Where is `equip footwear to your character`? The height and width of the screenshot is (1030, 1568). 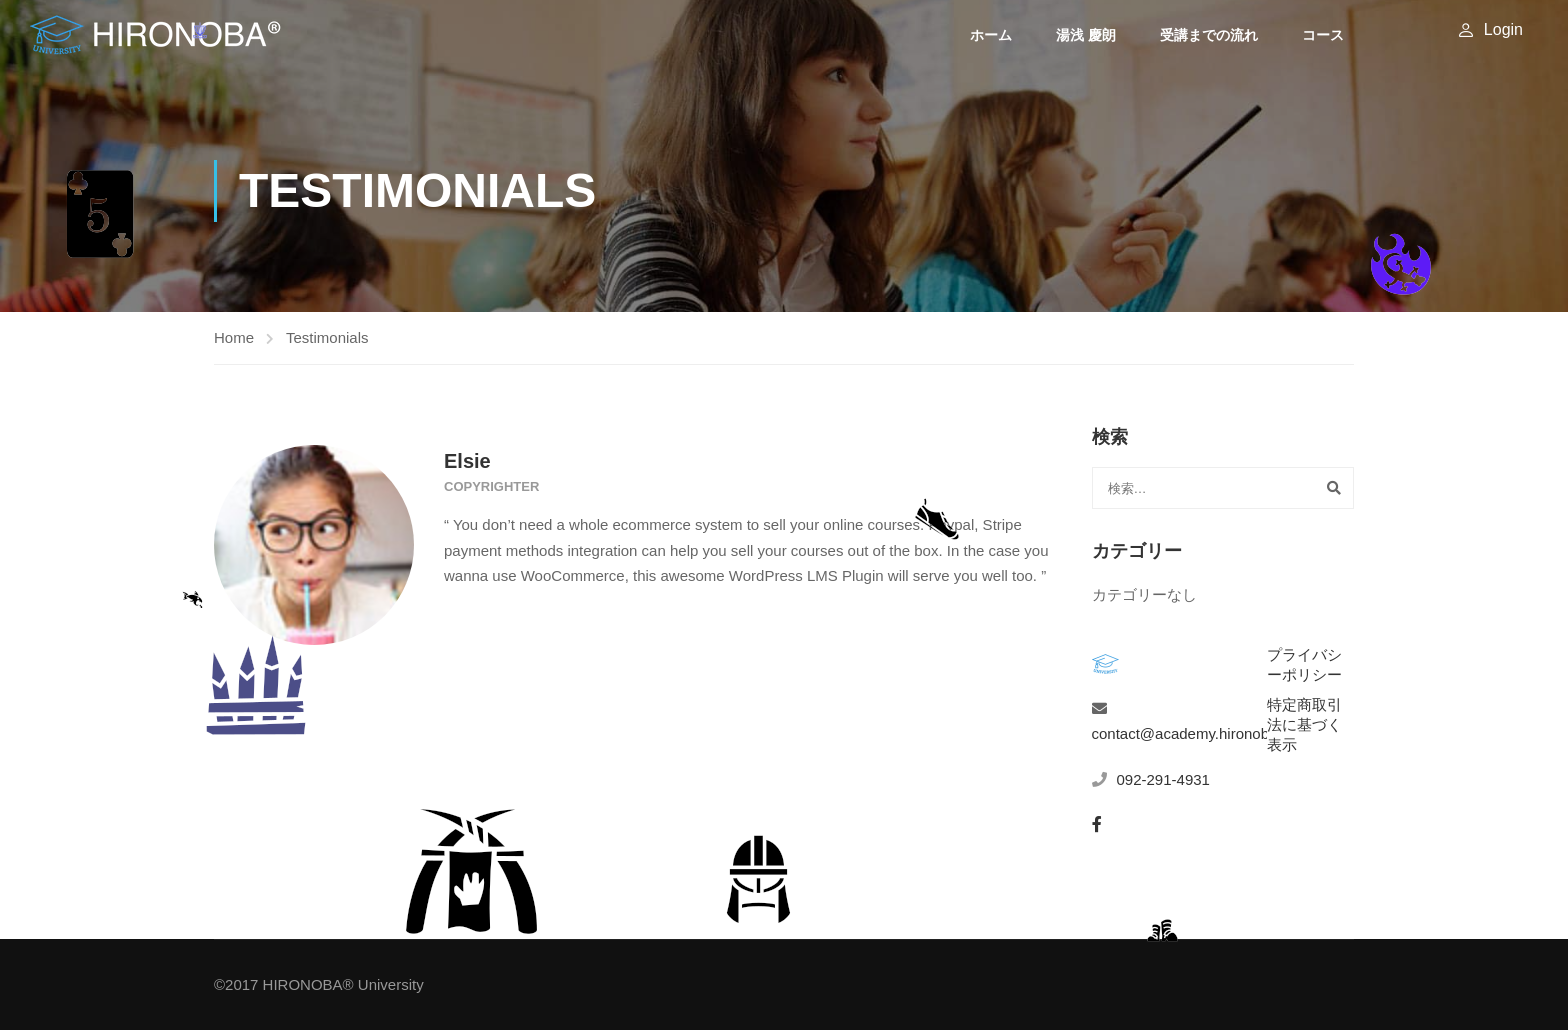 equip footwear to your character is located at coordinates (1162, 930).